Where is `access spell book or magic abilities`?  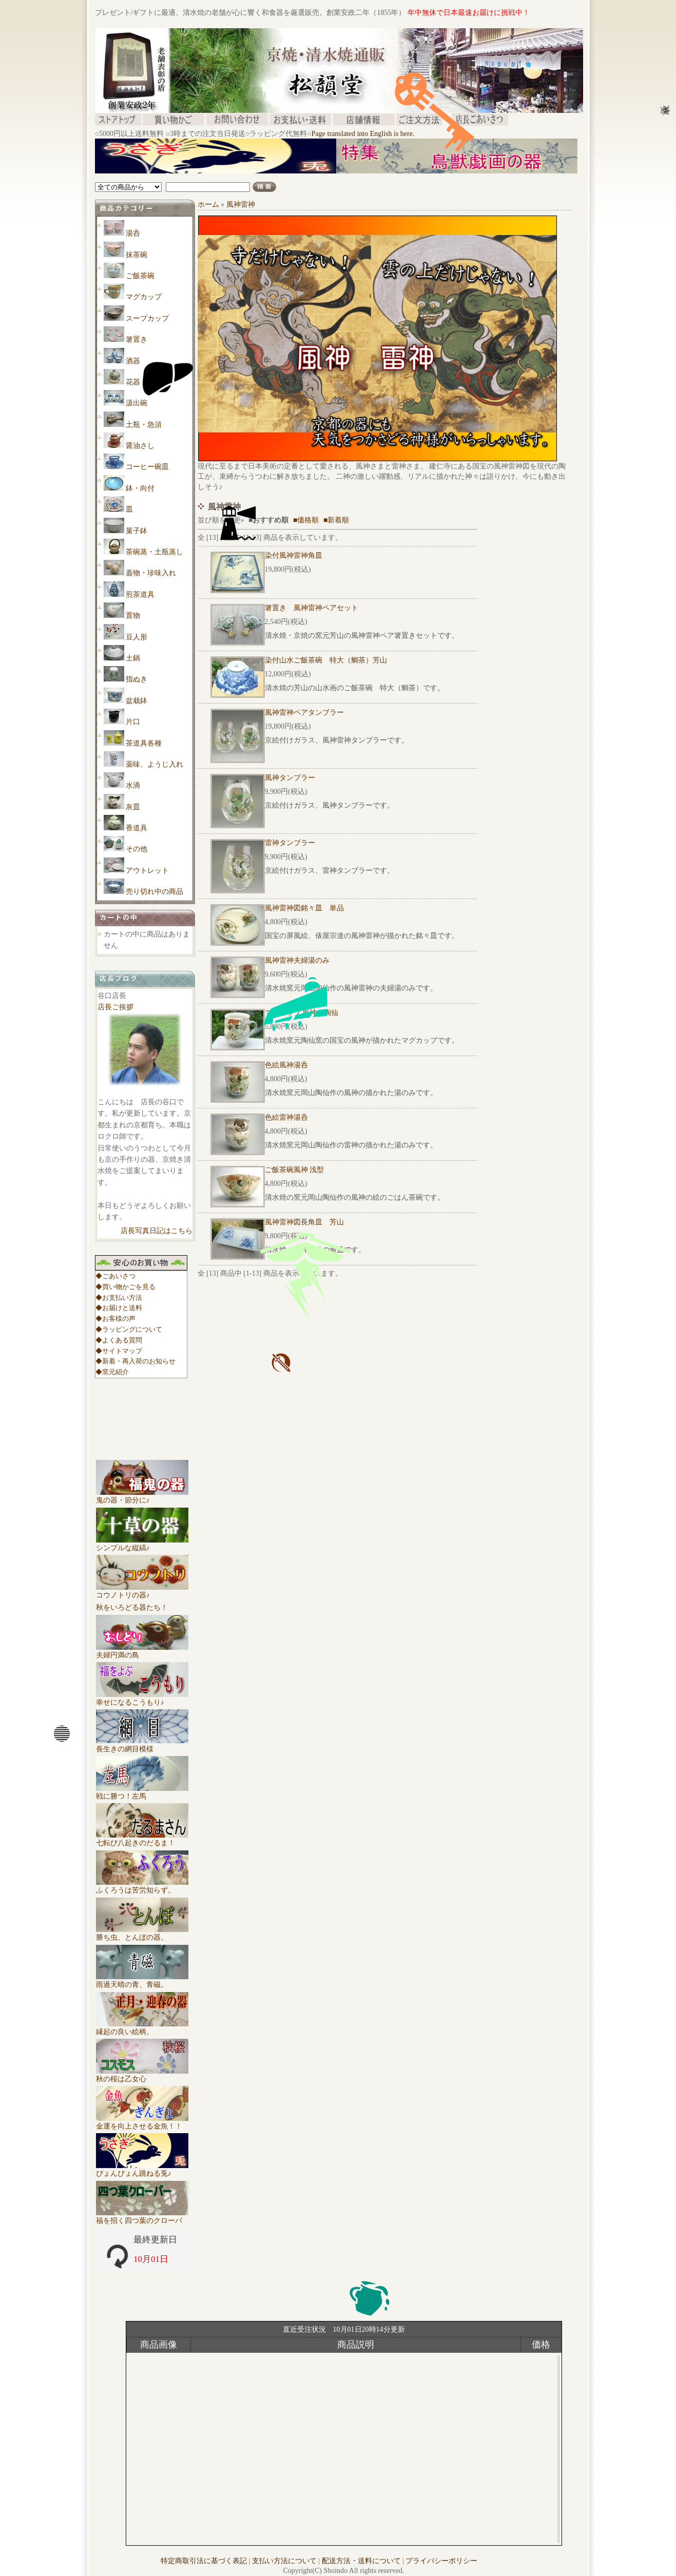
access spell book or magic abilities is located at coordinates (305, 1275).